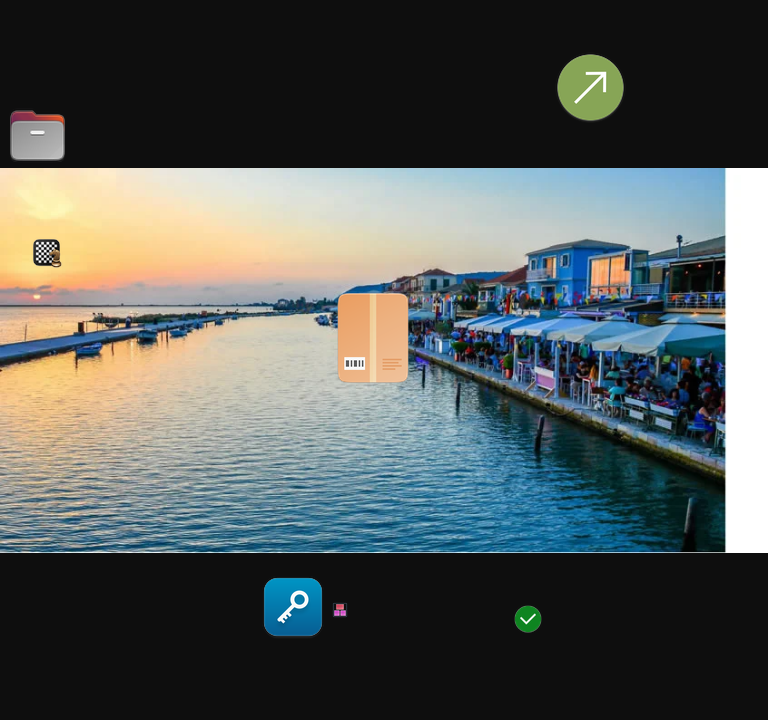 The height and width of the screenshot is (720, 768). Describe the element at coordinates (46, 252) in the screenshot. I see `open the chess app` at that location.